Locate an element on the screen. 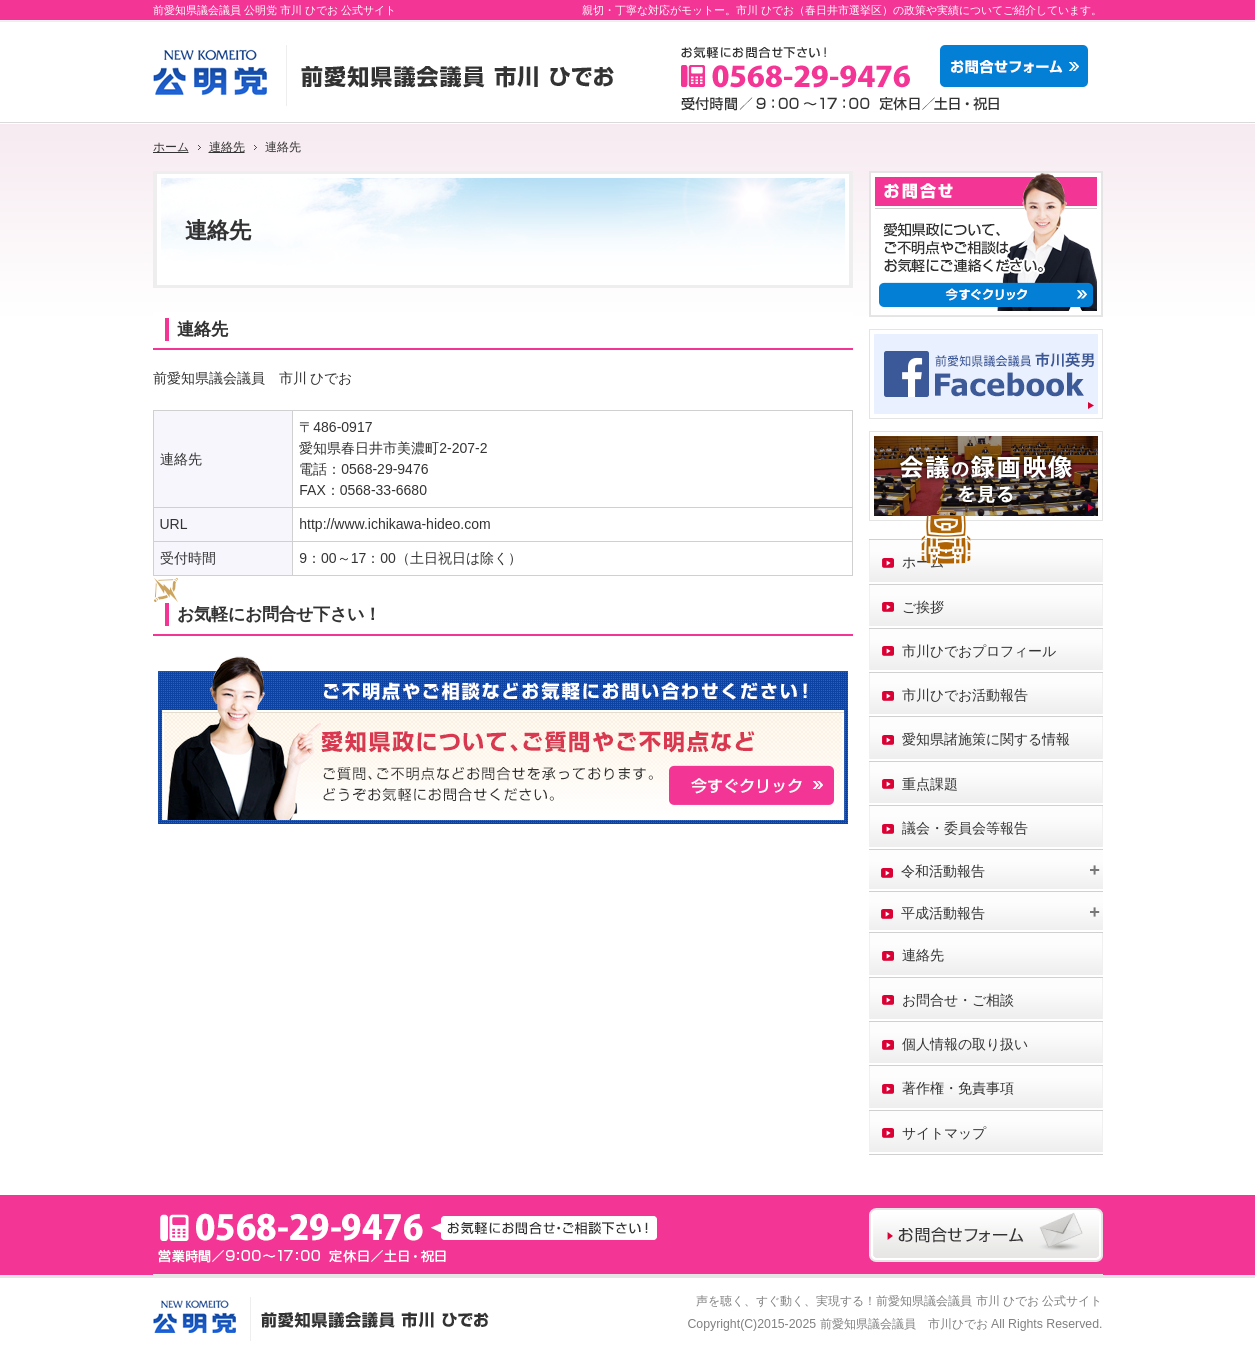 This screenshot has width=1255, height=1362. equip lightning bow weapon is located at coordinates (166, 590).